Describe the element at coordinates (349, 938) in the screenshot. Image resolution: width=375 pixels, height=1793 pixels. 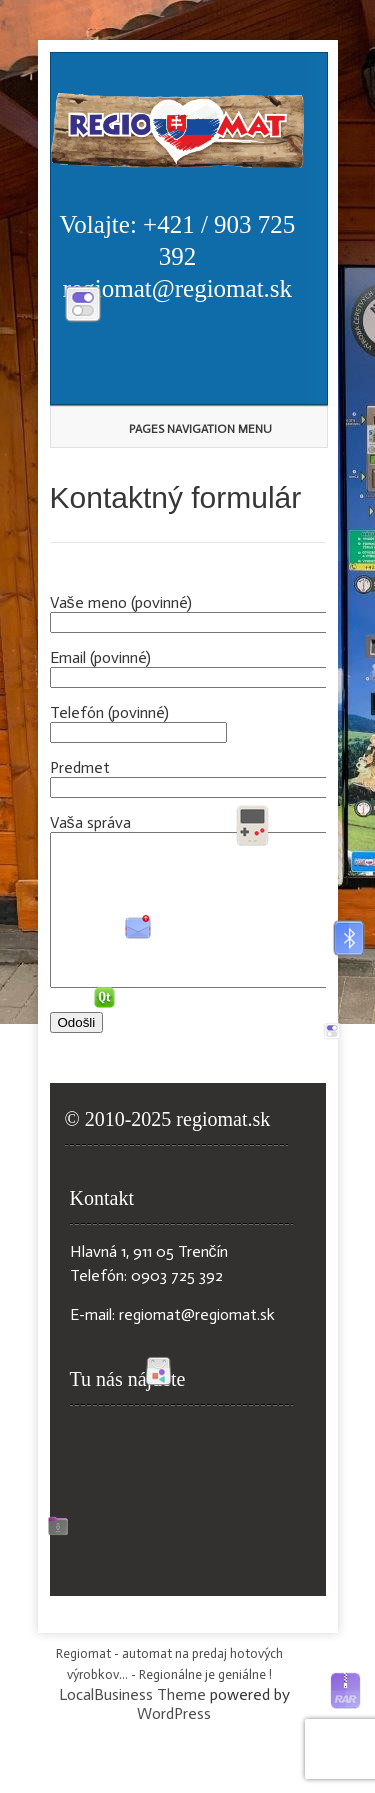
I see `access bluetooth settings` at that location.